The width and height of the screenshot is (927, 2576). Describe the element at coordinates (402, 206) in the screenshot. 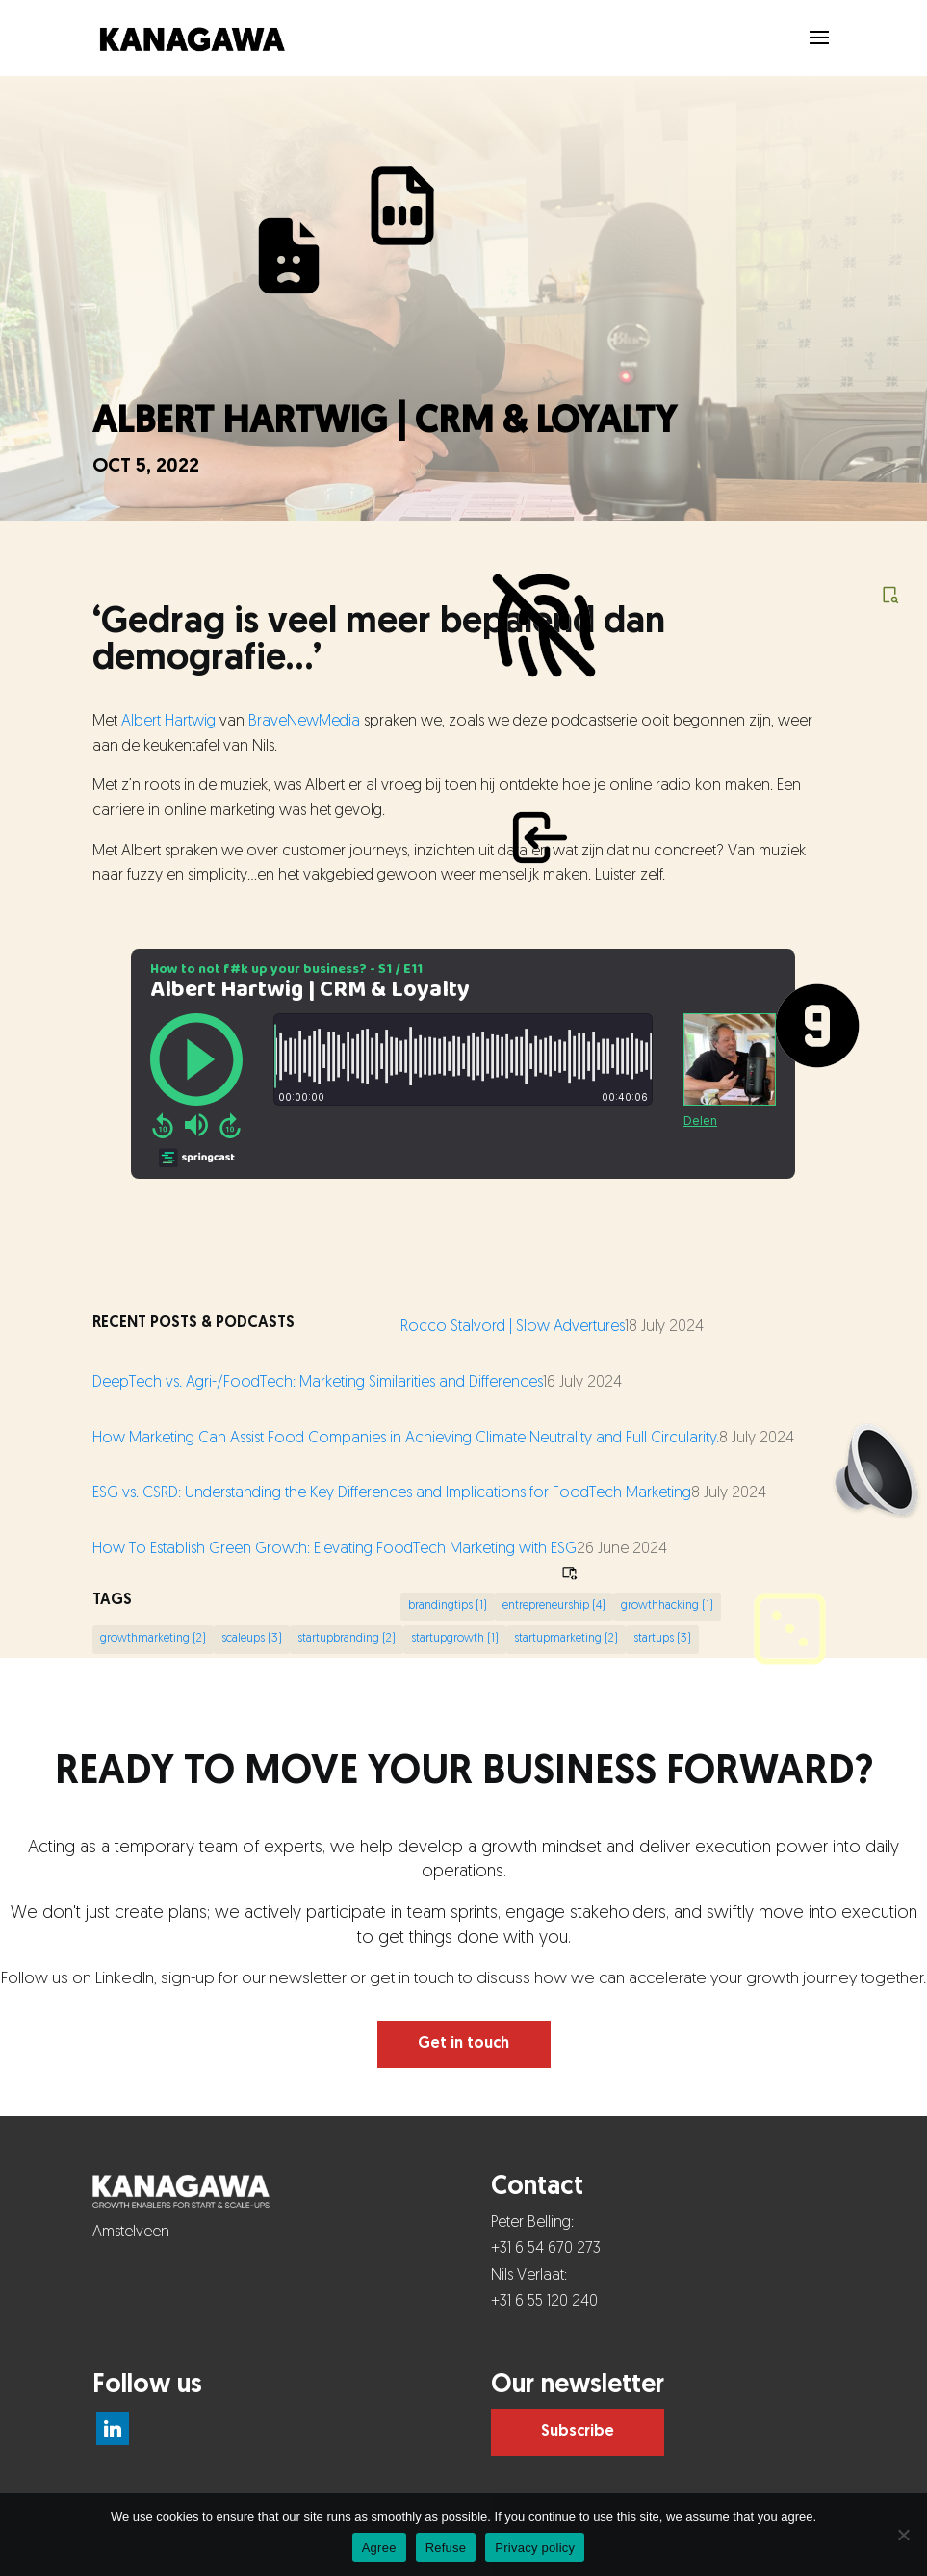

I see `view barcode document` at that location.